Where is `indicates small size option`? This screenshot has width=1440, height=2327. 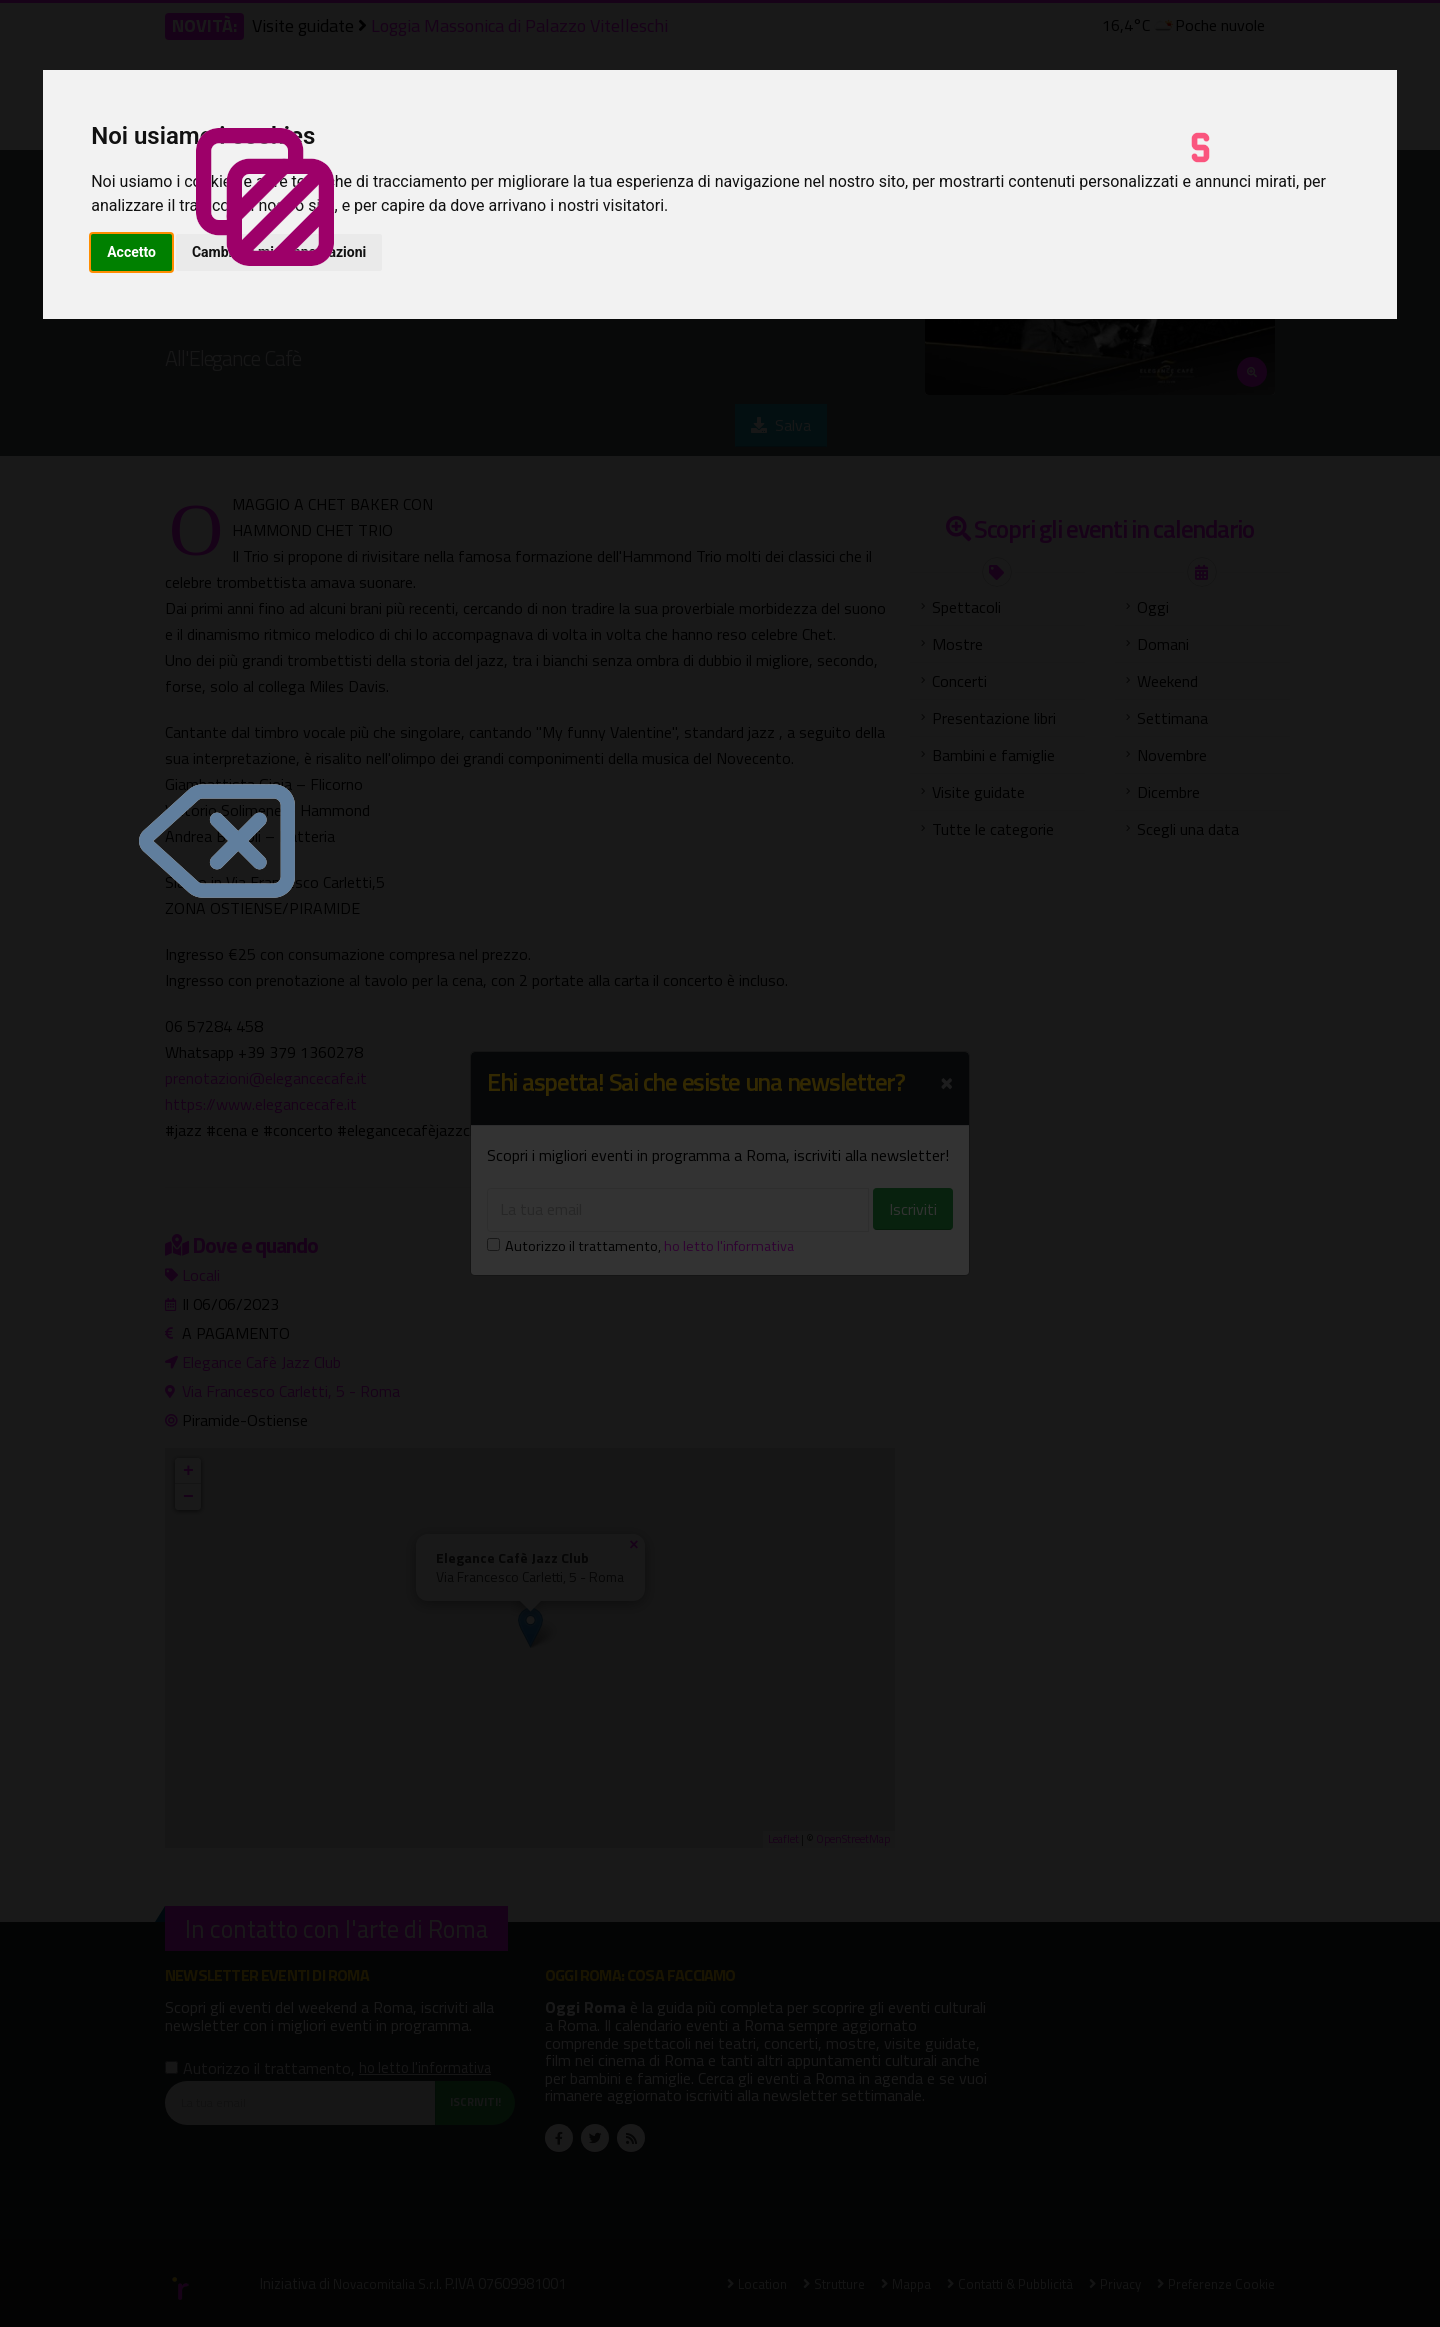 indicates small size option is located at coordinates (1200, 147).